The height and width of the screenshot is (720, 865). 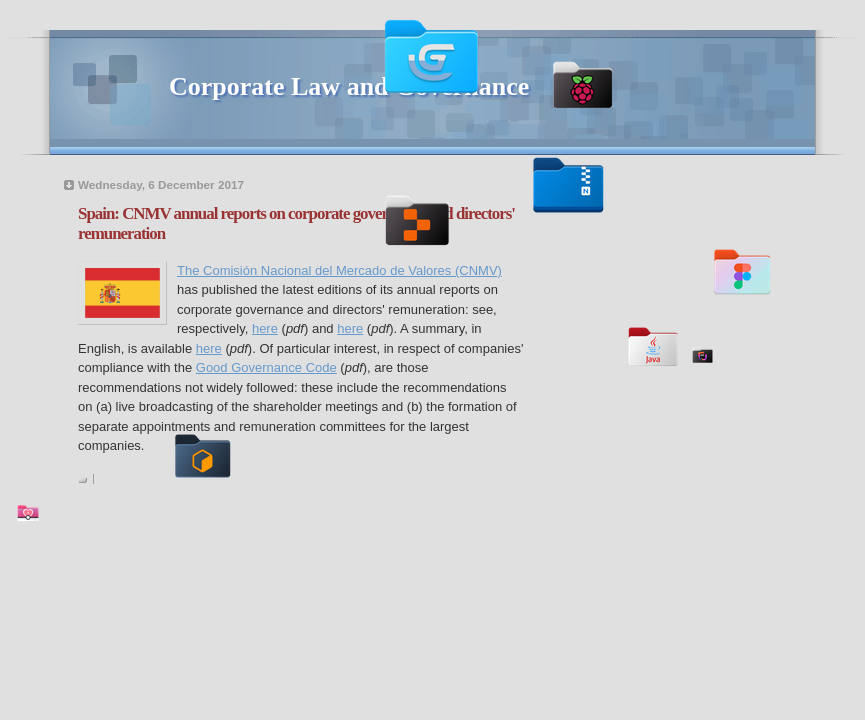 I want to click on open amazon thinkbox project files, so click(x=202, y=457).